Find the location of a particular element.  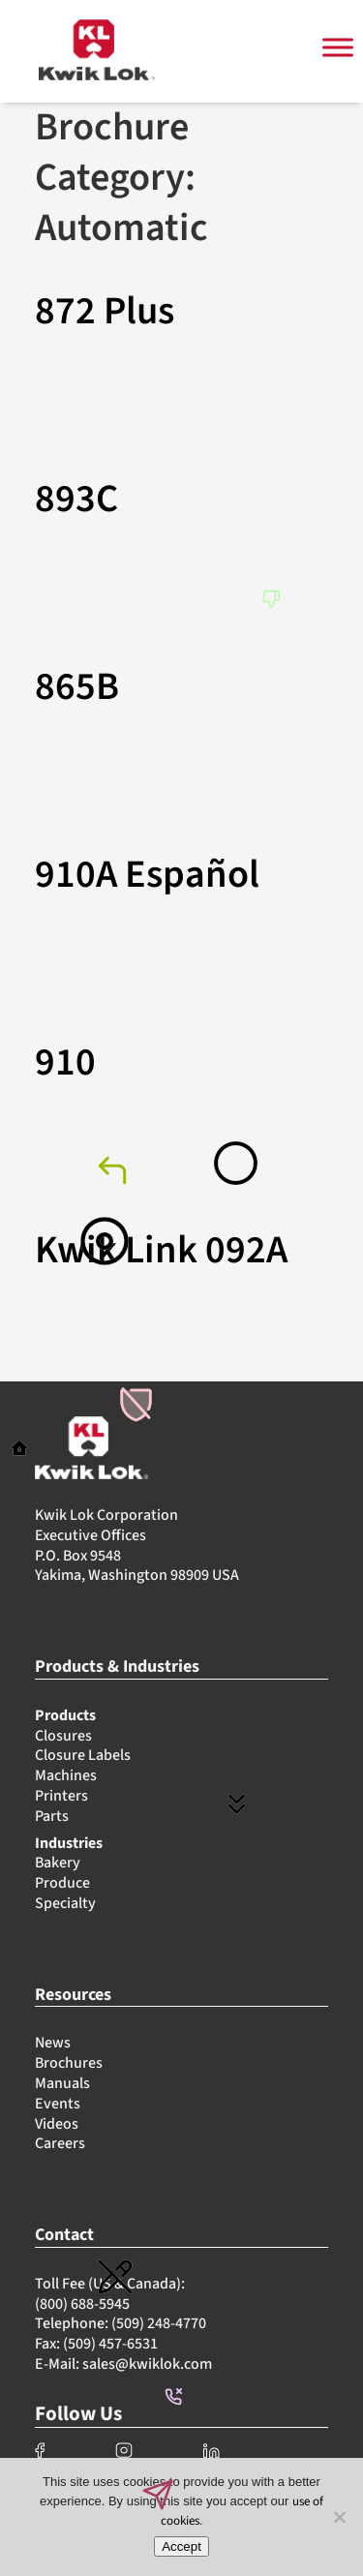

unselected option in a radio button group is located at coordinates (235, 1163).